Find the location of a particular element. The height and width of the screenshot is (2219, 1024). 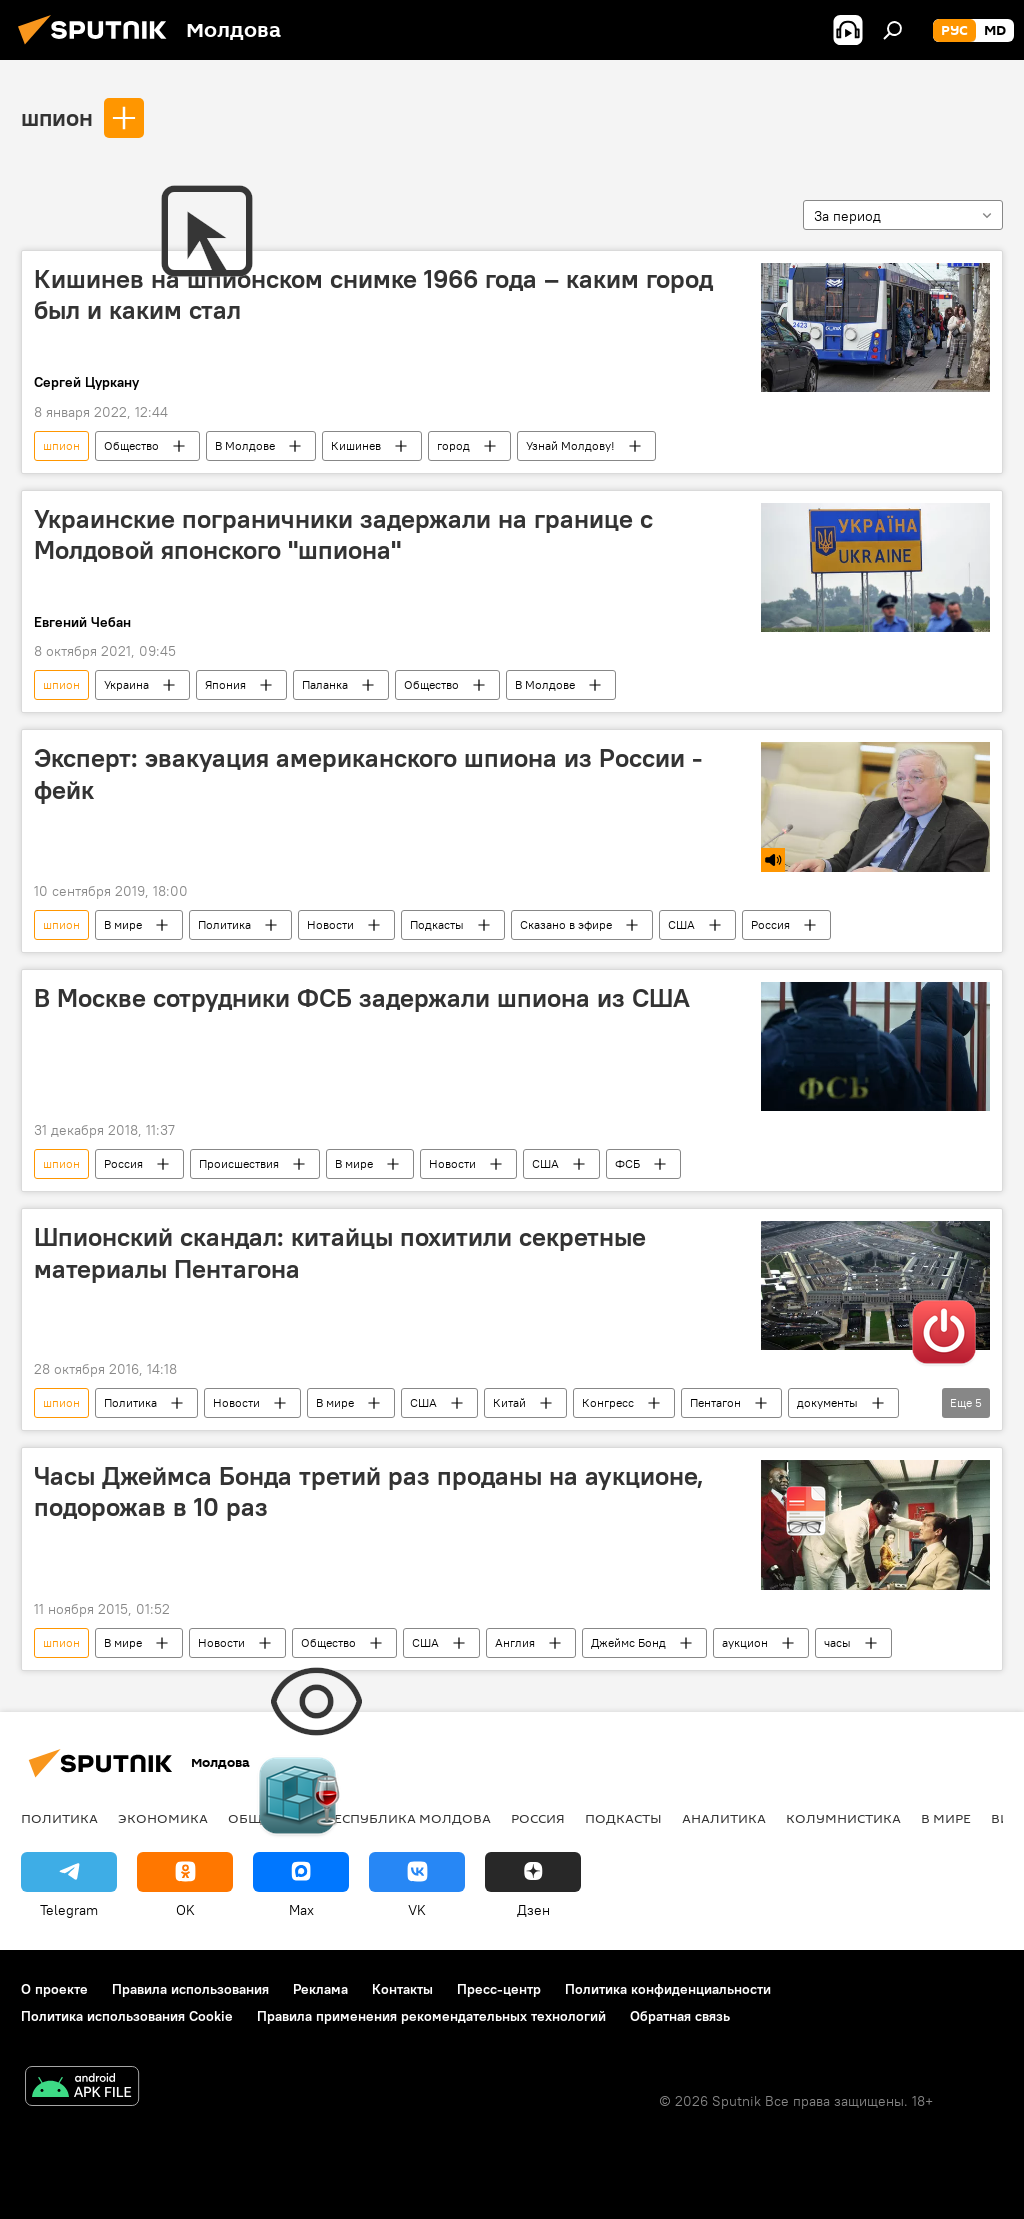

open papers app for reading and organizing documents is located at coordinates (806, 1511).